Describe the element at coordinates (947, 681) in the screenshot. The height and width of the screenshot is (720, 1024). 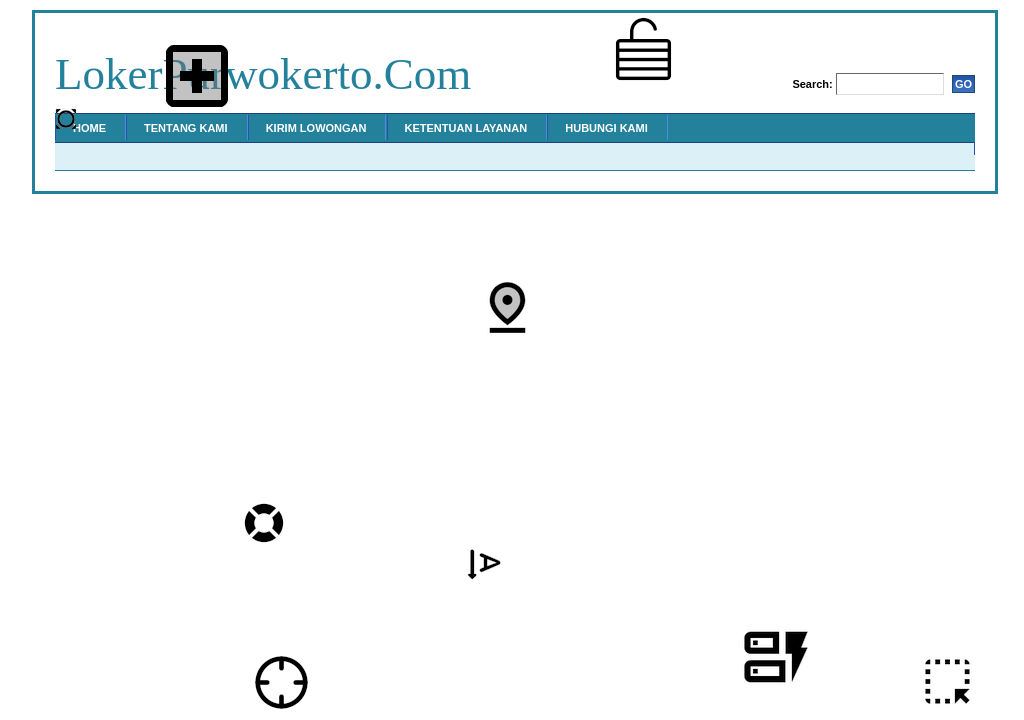
I see `select or highlight an area` at that location.